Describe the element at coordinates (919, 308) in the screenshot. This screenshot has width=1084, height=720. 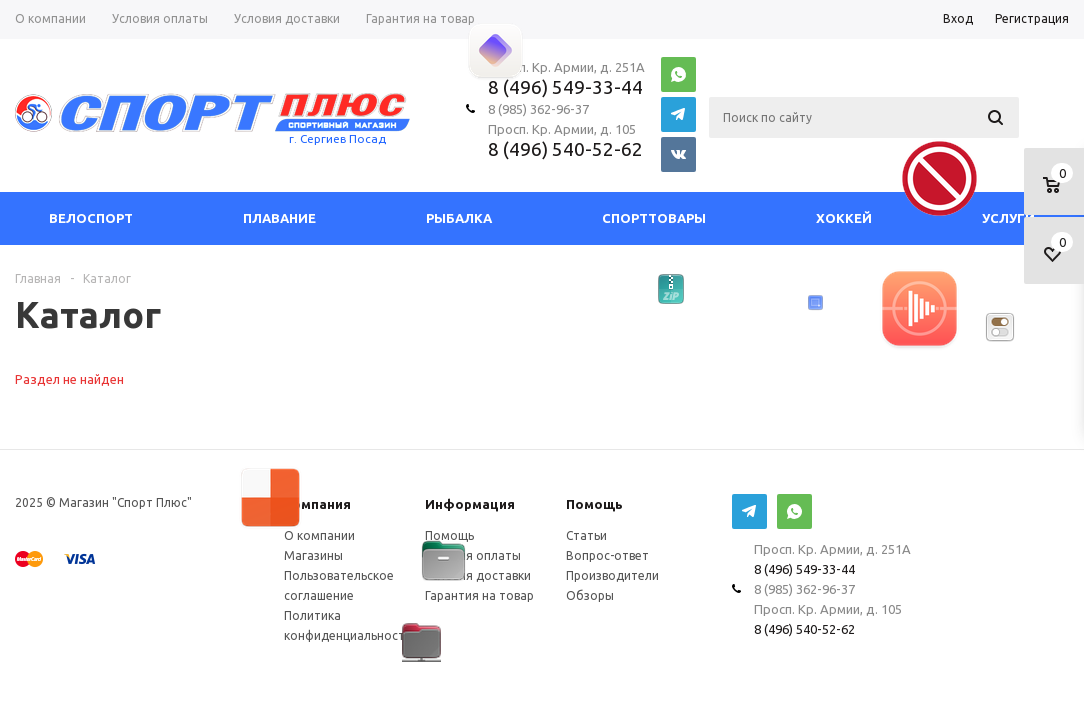
I see `open audiotube music streaming app` at that location.